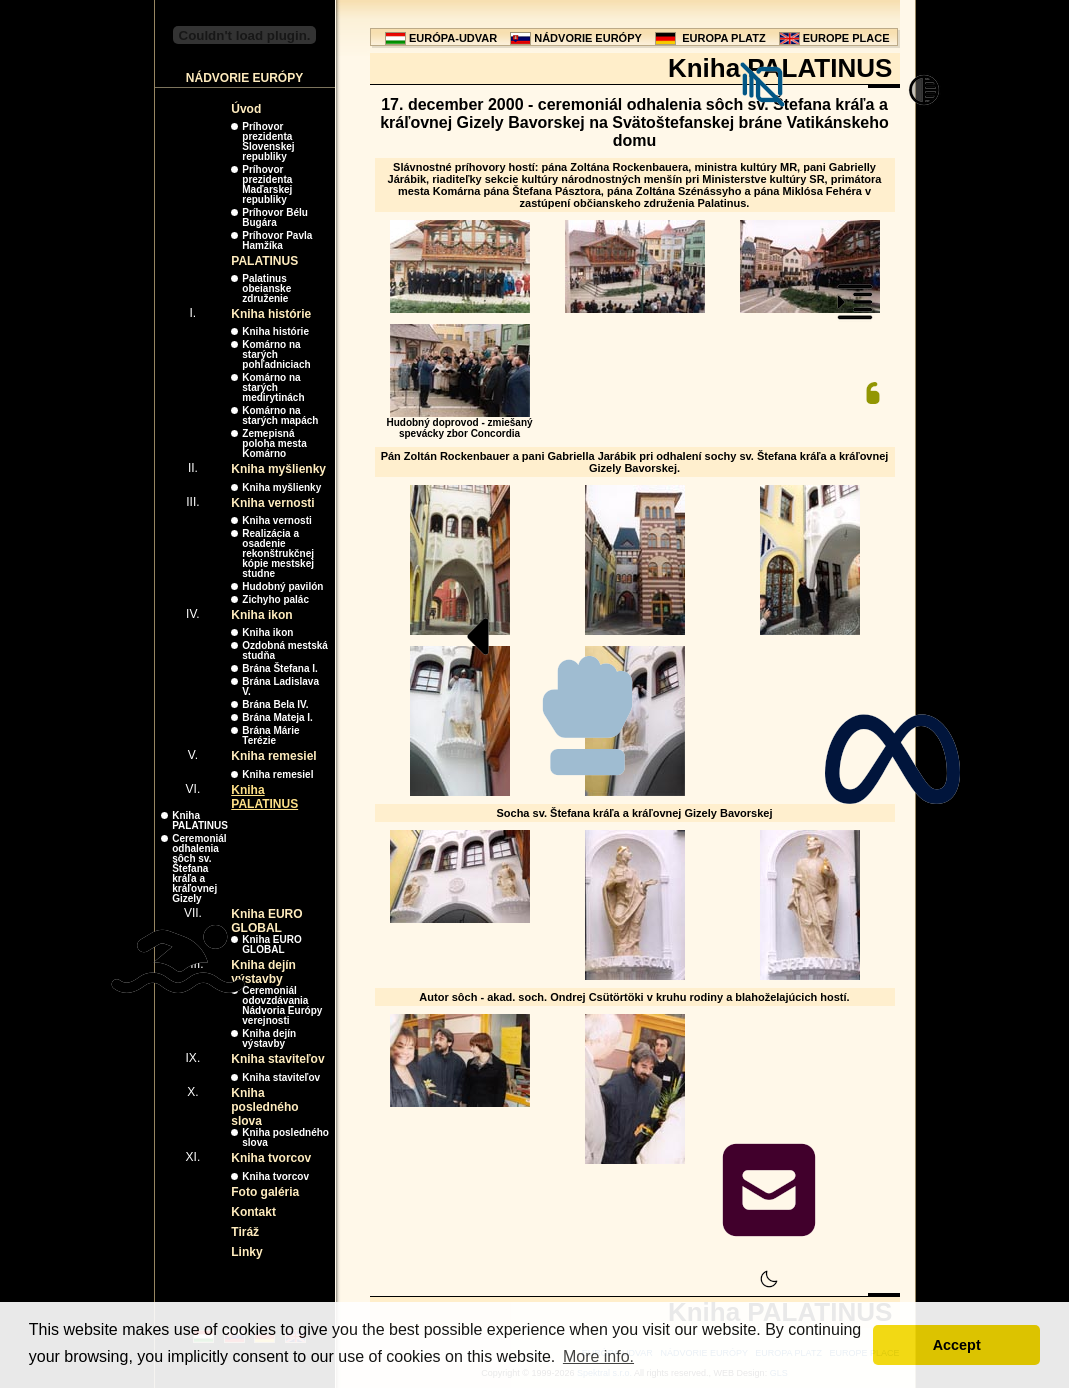 This screenshot has height=1388, width=1069. Describe the element at coordinates (768, 1279) in the screenshot. I see `toggle dark mode or night theme` at that location.